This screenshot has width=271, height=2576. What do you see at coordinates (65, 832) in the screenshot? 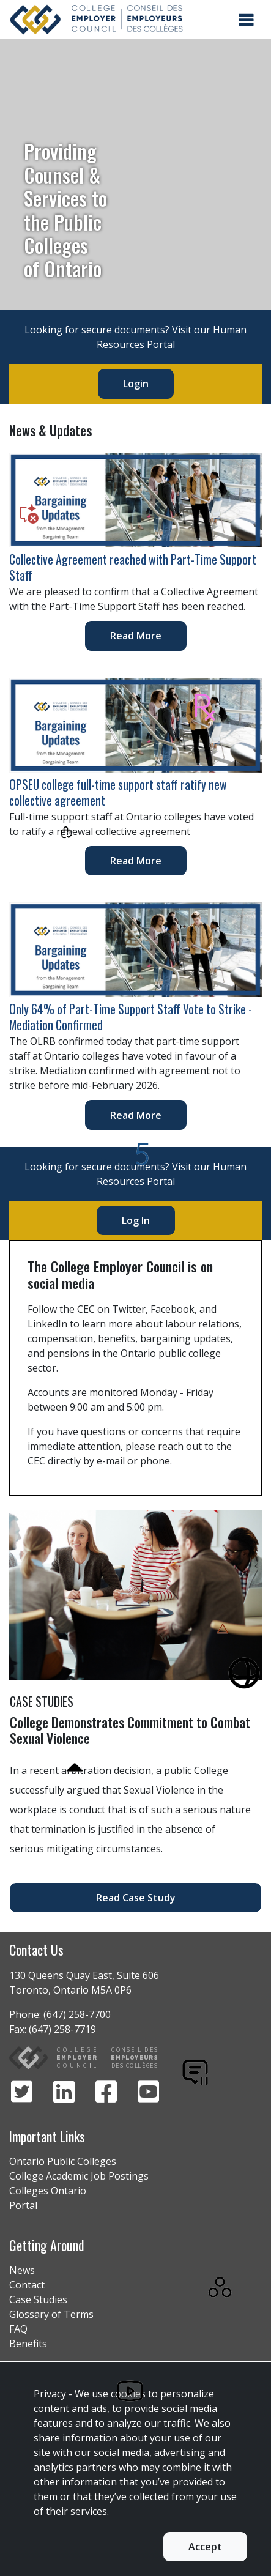
I see `purchase completed successfully` at bounding box center [65, 832].